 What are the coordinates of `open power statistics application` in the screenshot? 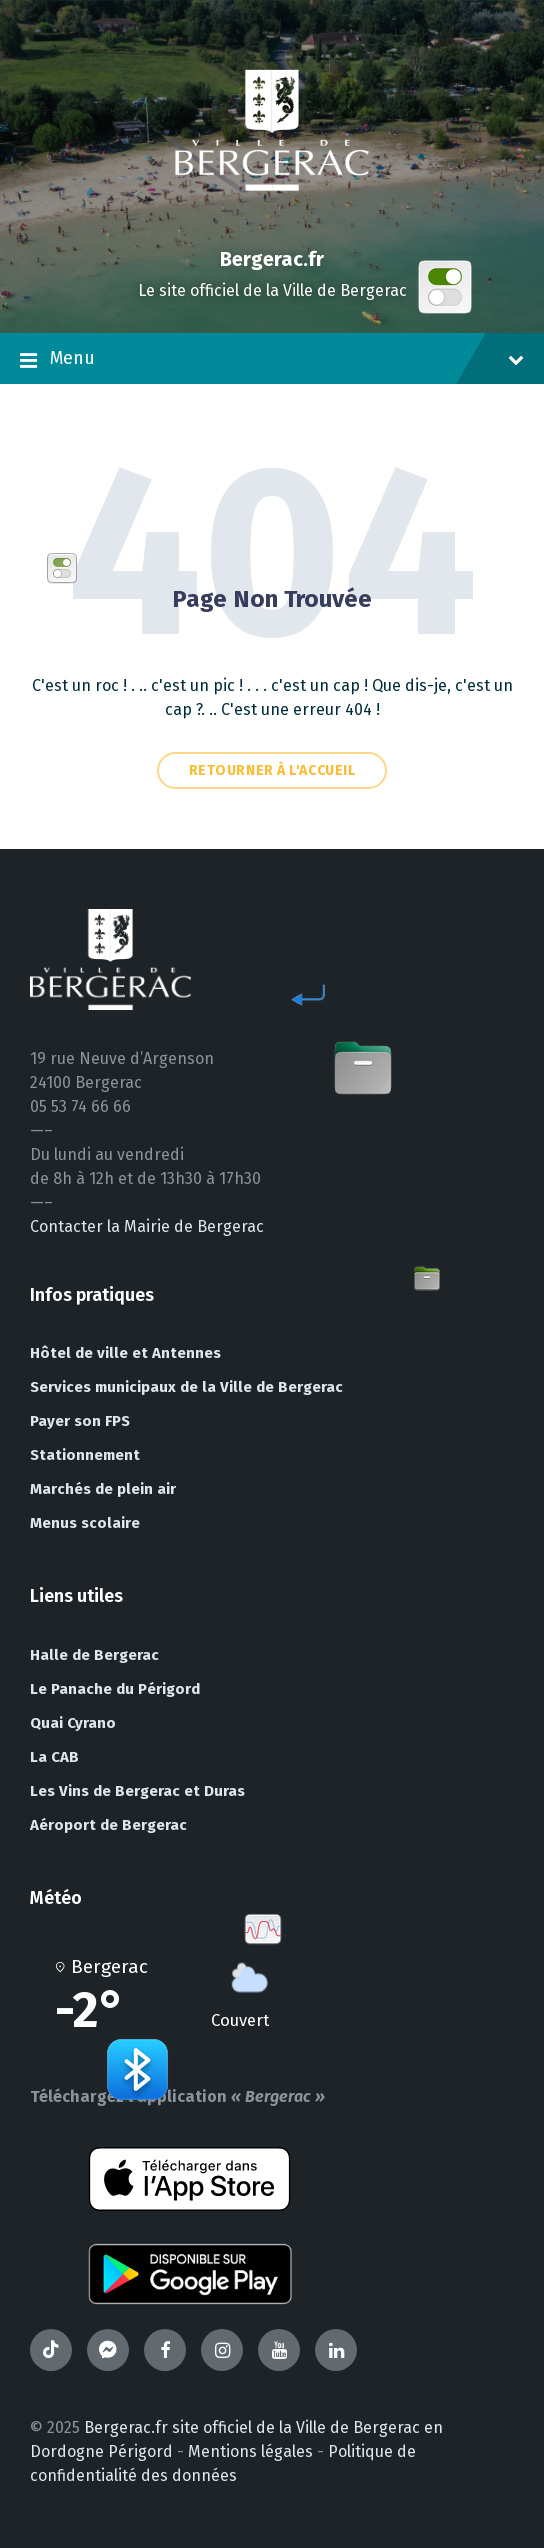 It's located at (263, 1929).